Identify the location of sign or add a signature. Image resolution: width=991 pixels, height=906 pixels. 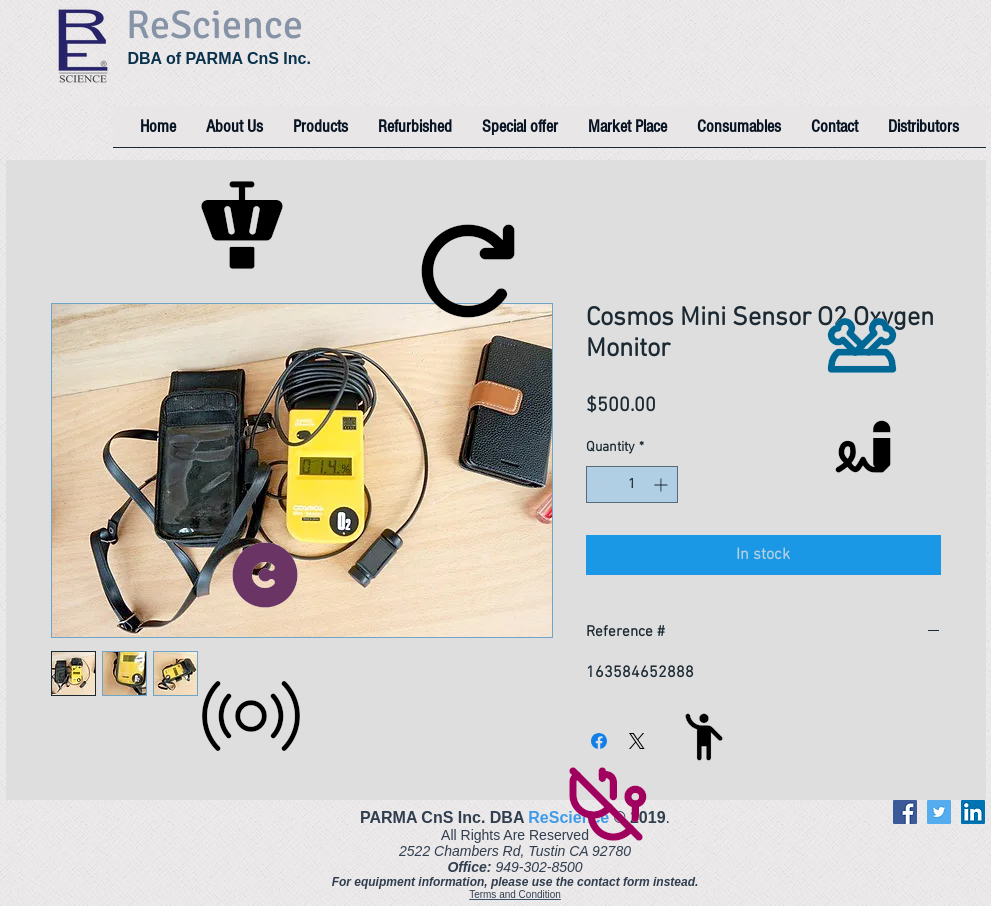
(864, 449).